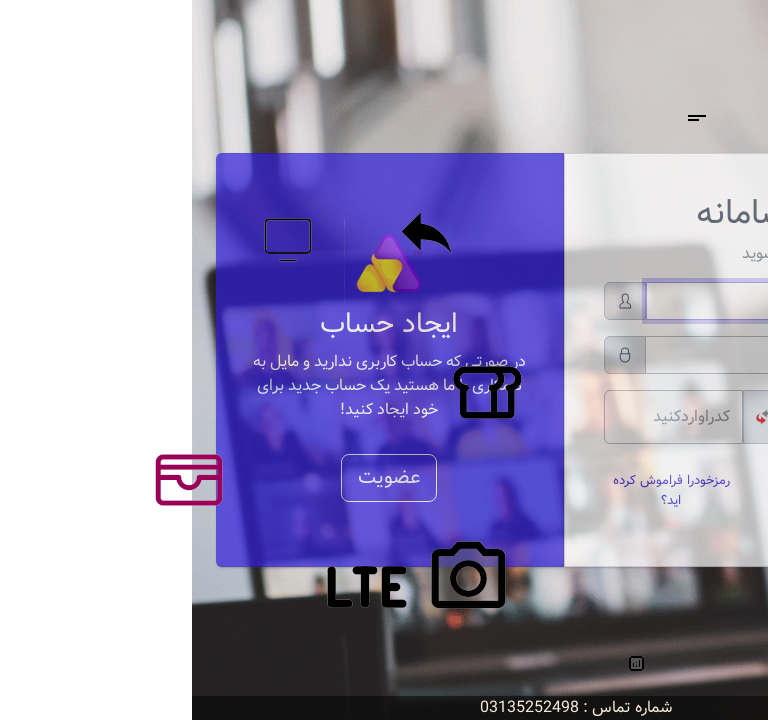 The width and height of the screenshot is (768, 720). Describe the element at coordinates (636, 663) in the screenshot. I see `view analytics and statistics` at that location.